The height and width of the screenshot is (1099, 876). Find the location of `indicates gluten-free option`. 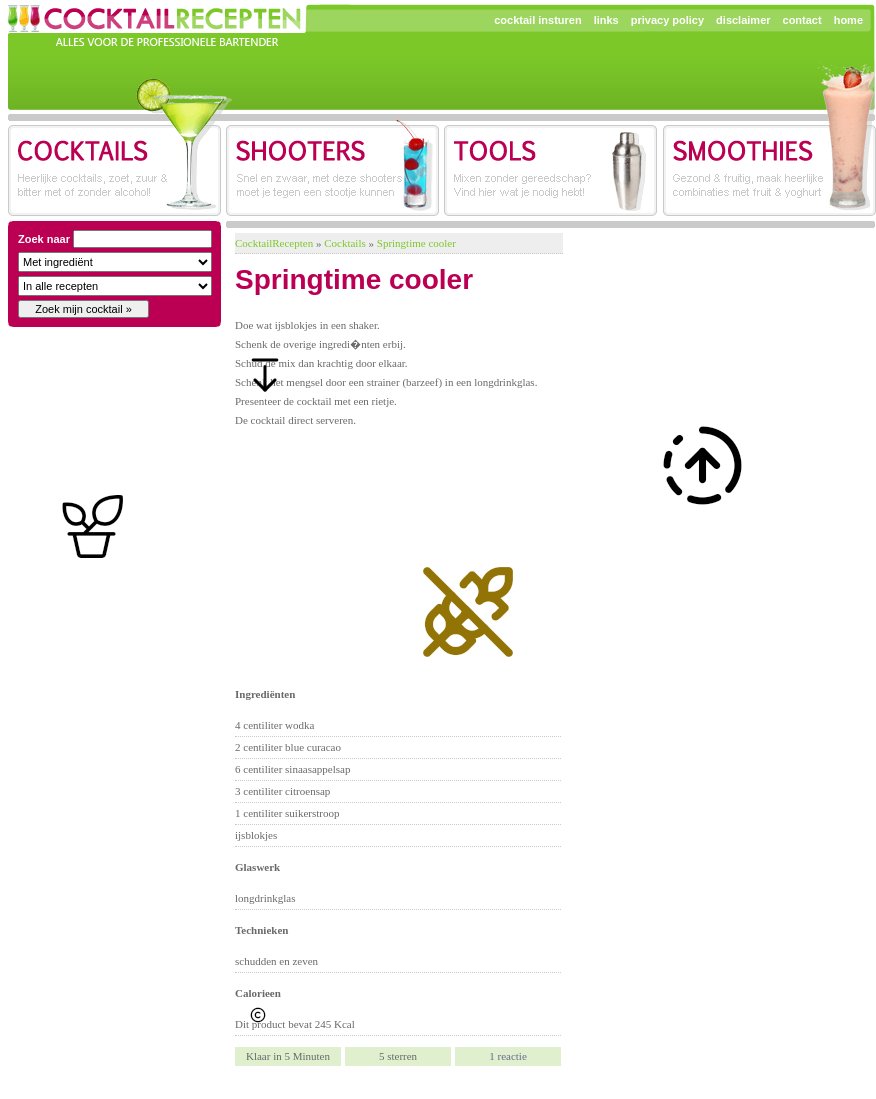

indicates gluten-free option is located at coordinates (468, 612).